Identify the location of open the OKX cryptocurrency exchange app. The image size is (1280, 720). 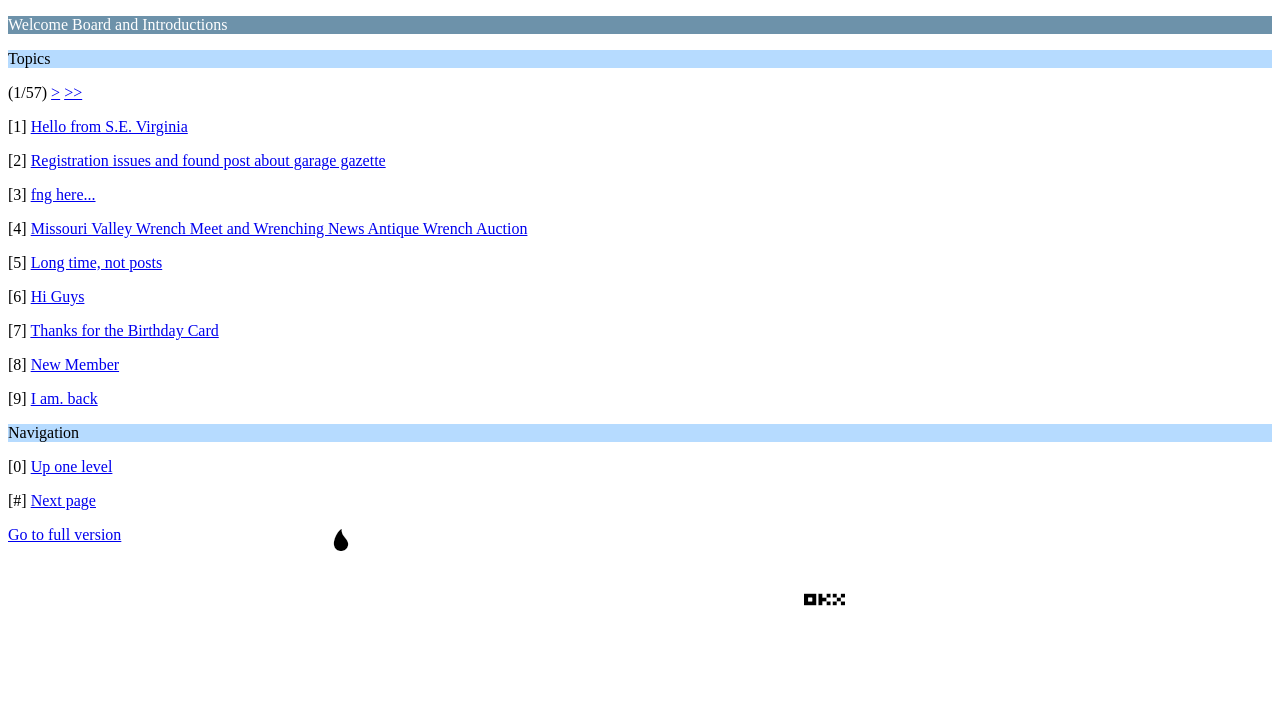
(824, 599).